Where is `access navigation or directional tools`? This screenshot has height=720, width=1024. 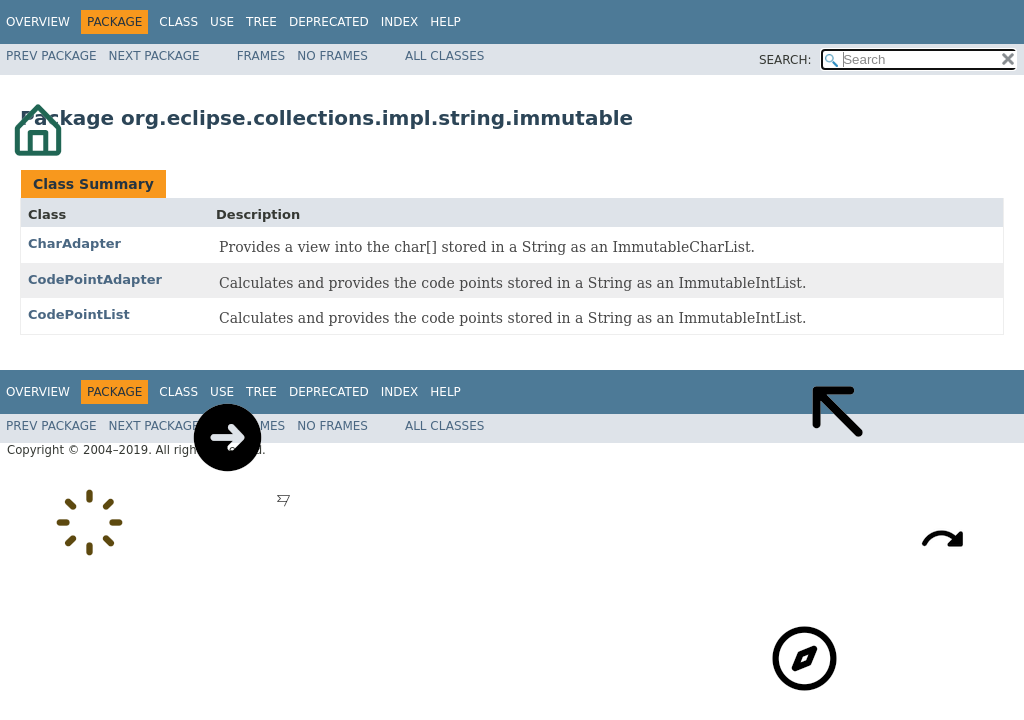
access navigation or directional tools is located at coordinates (804, 658).